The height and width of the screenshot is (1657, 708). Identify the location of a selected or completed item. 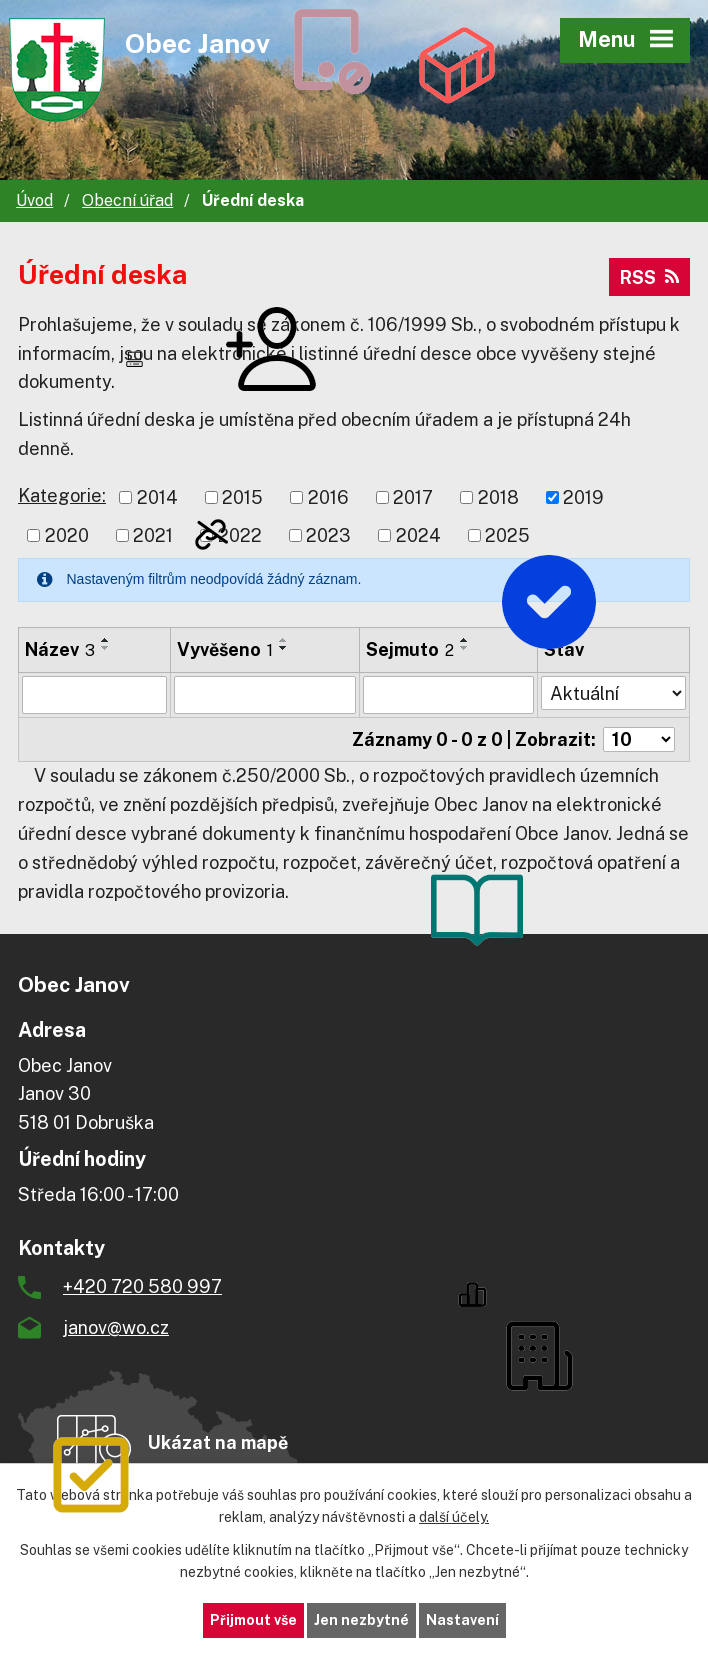
(91, 1475).